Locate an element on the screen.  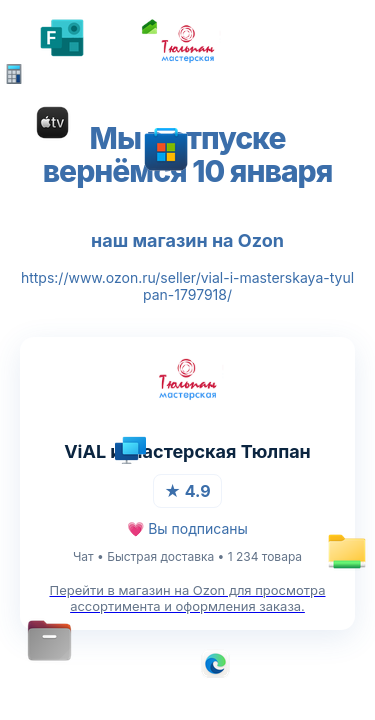
open the file manager application is located at coordinates (49, 640).